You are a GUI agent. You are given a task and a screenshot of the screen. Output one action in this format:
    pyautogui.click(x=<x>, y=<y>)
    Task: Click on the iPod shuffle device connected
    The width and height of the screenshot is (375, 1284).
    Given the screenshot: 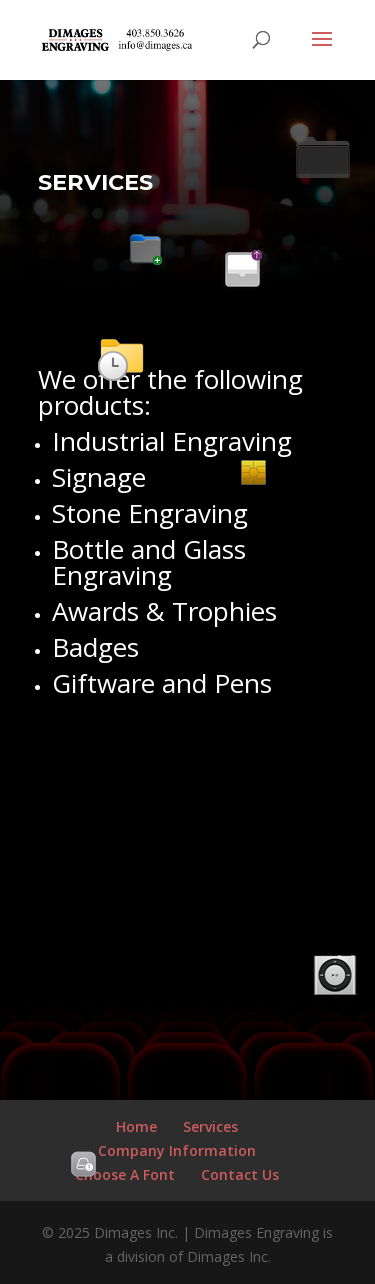 What is the action you would take?
    pyautogui.click(x=335, y=975)
    